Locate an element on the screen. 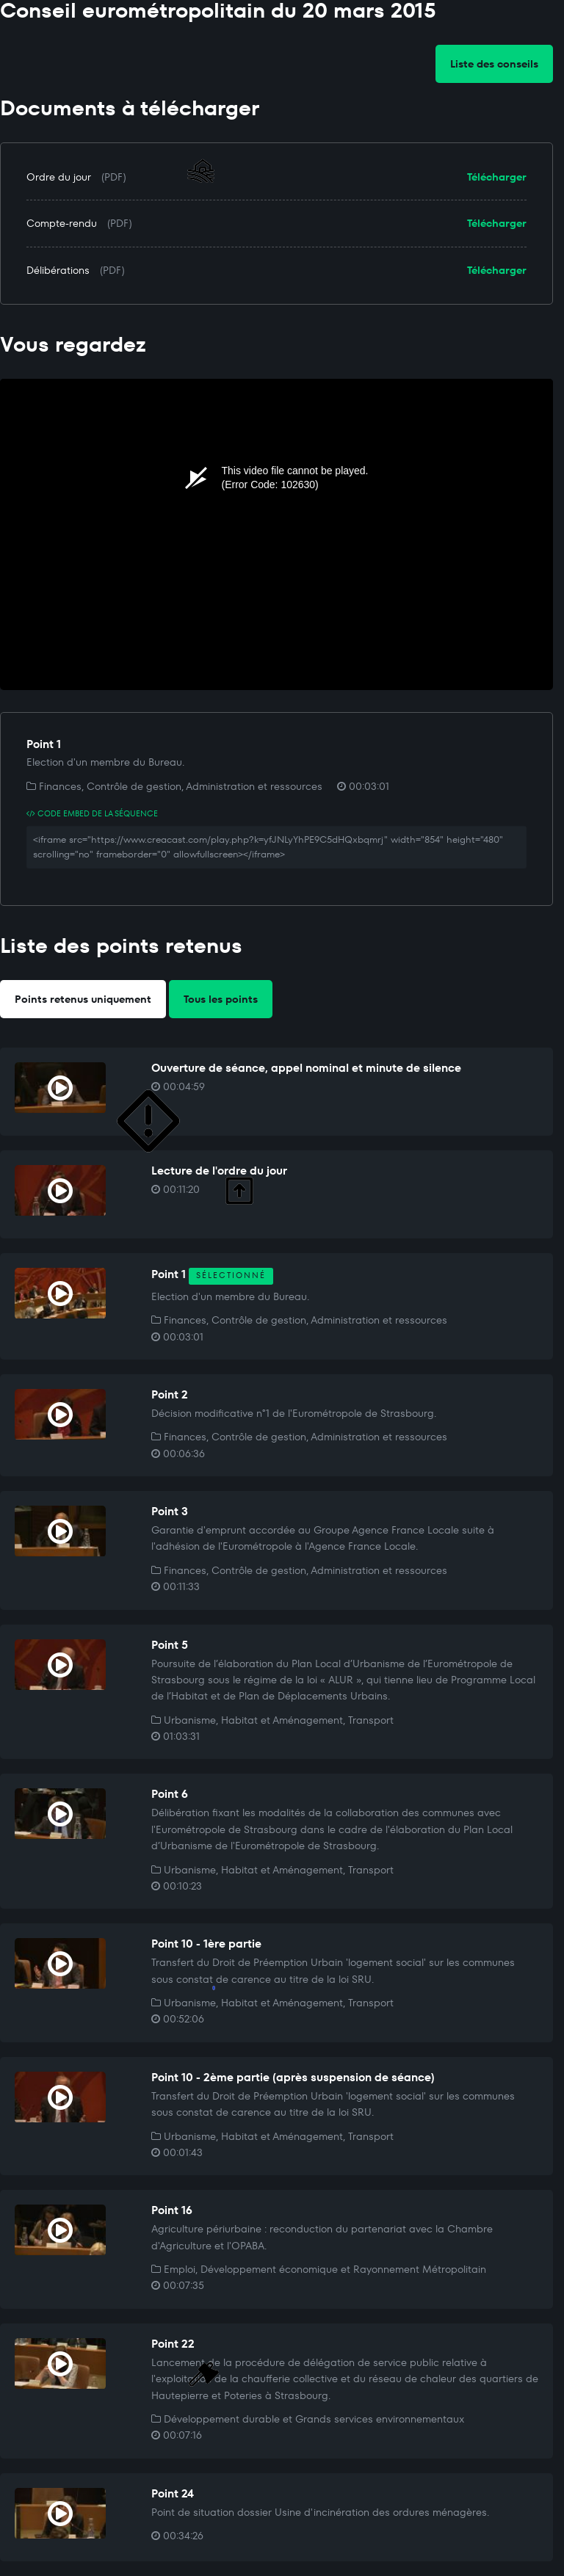 This screenshot has width=564, height=2576. access farm or agricultural features is located at coordinates (200, 171).